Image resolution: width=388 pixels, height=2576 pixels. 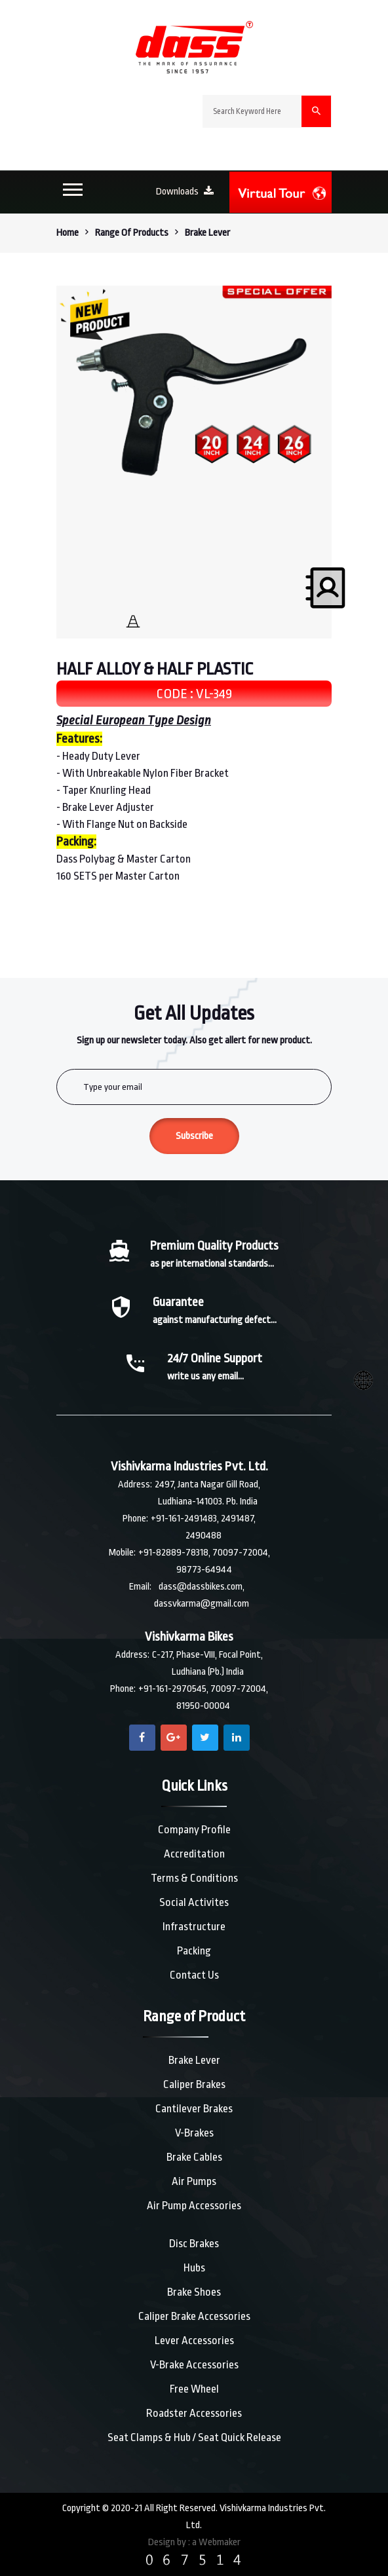 What do you see at coordinates (363, 1380) in the screenshot?
I see `access website or browse the web` at bounding box center [363, 1380].